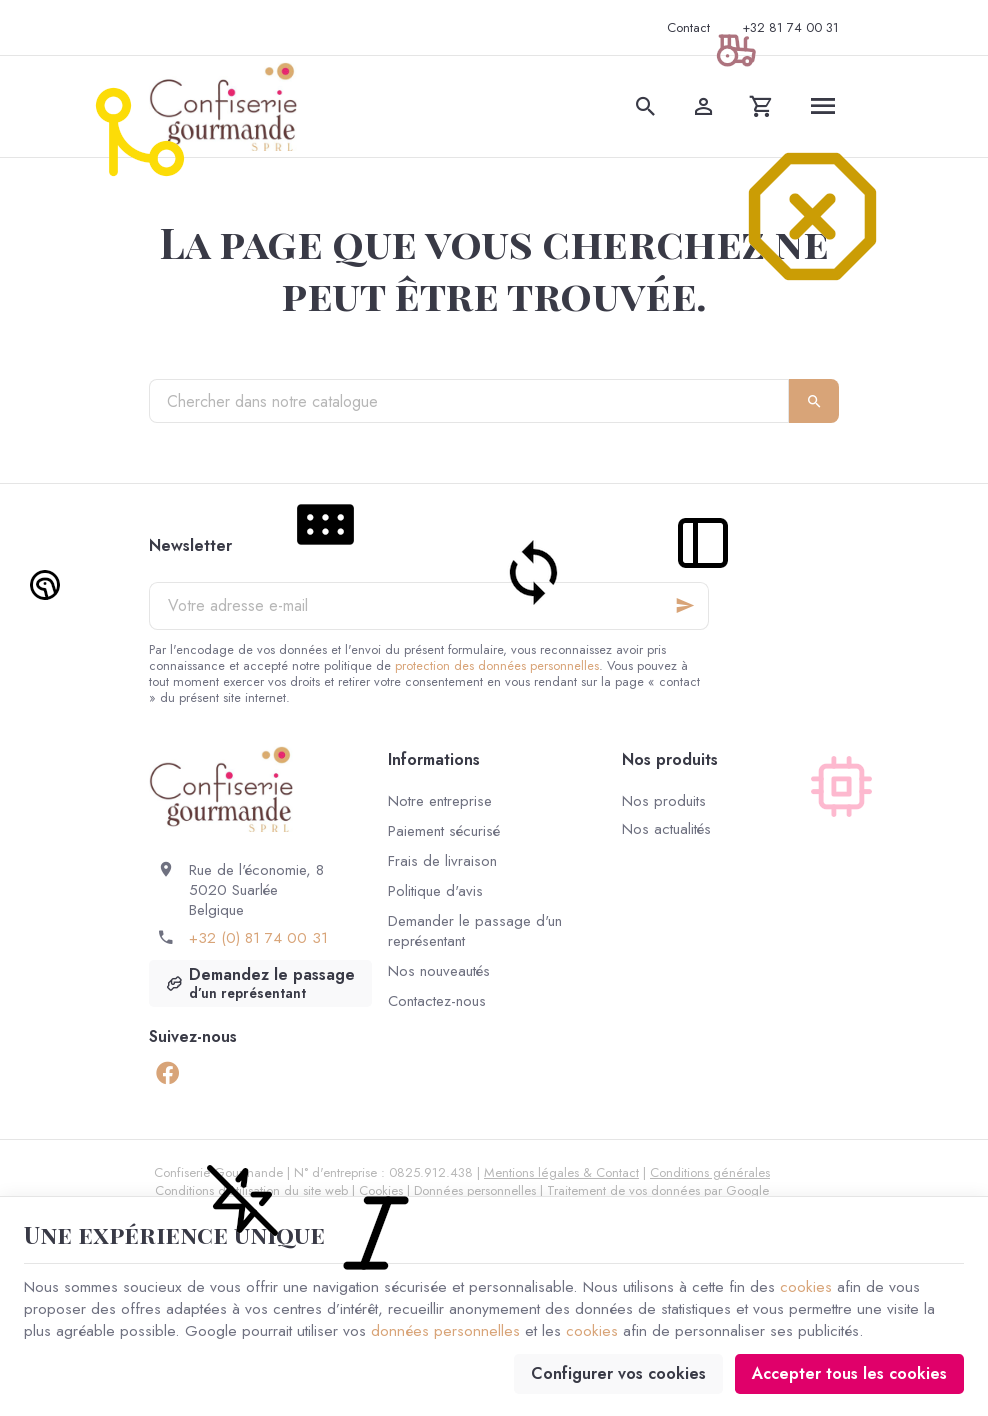 The height and width of the screenshot is (1416, 988). I want to click on apply italic formatting to selected text, so click(376, 1233).